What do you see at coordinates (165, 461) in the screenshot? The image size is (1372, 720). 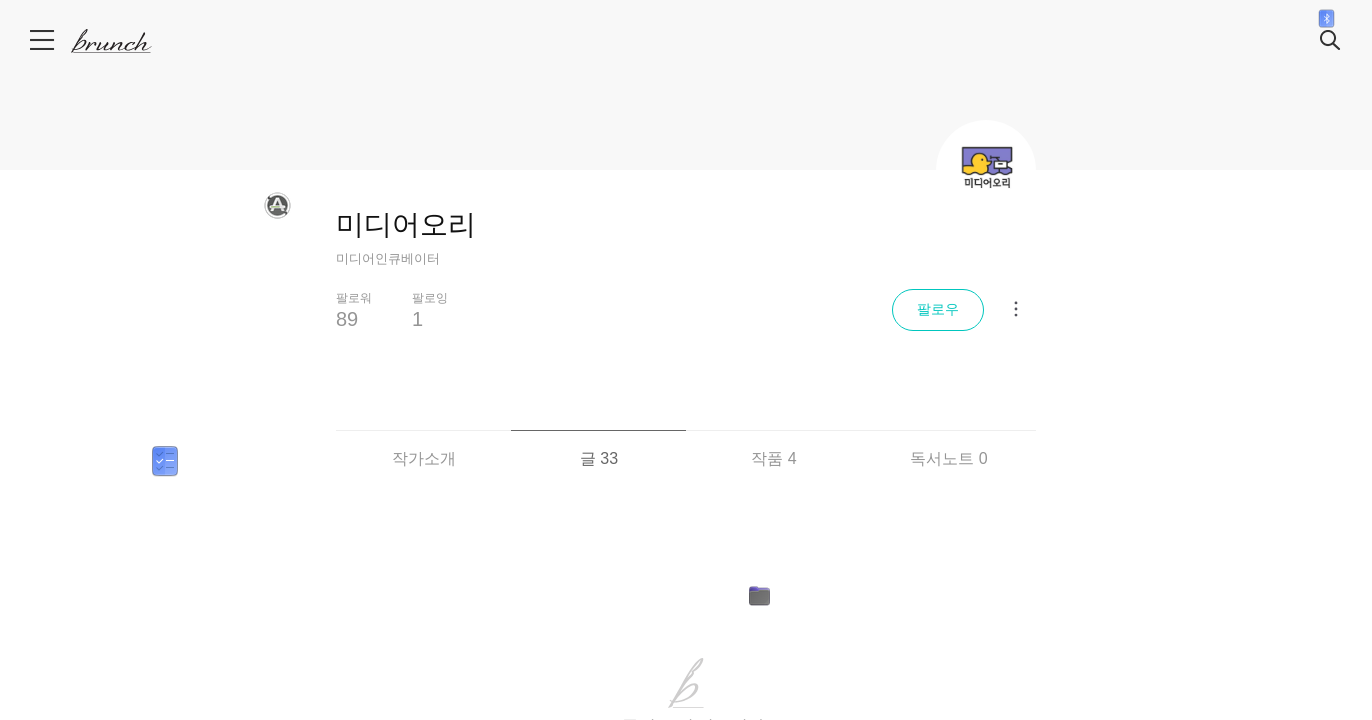 I see `open your bookmarks or saved items app` at bounding box center [165, 461].